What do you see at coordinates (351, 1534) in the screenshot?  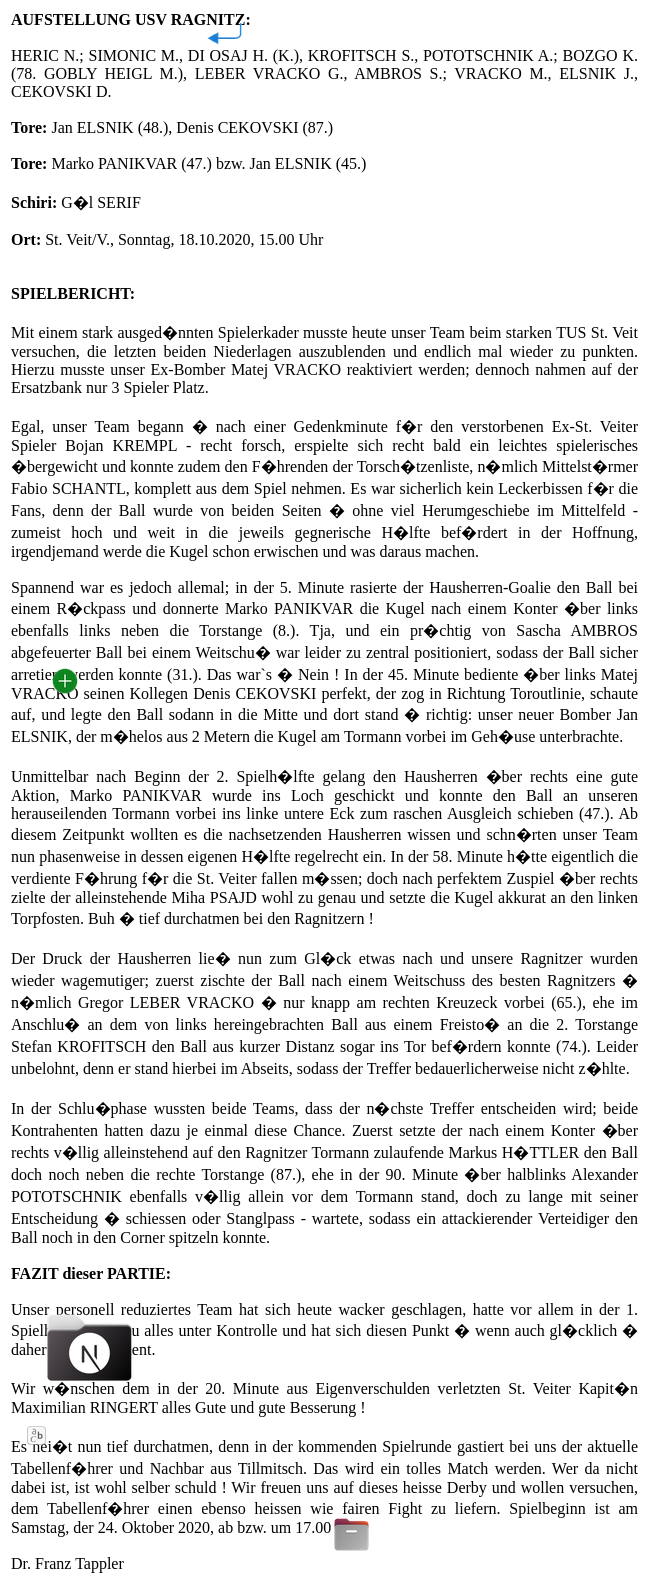 I see `open the file manager application` at bounding box center [351, 1534].